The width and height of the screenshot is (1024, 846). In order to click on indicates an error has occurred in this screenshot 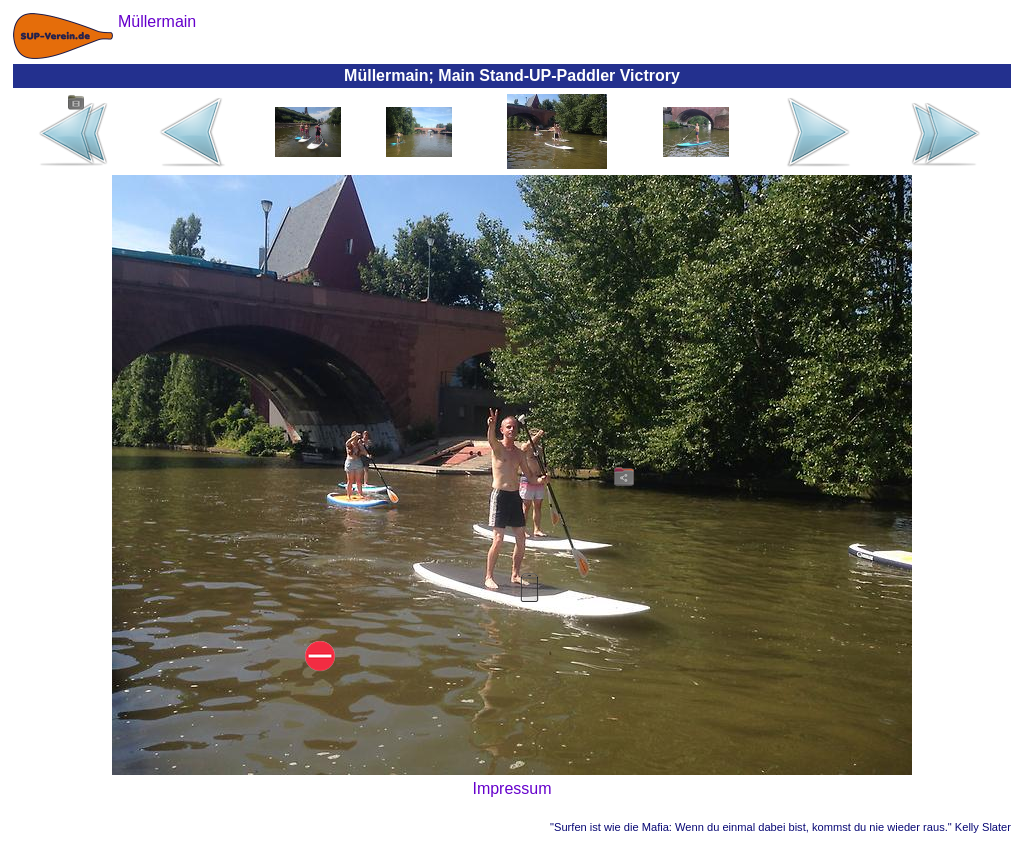, I will do `click(320, 656)`.